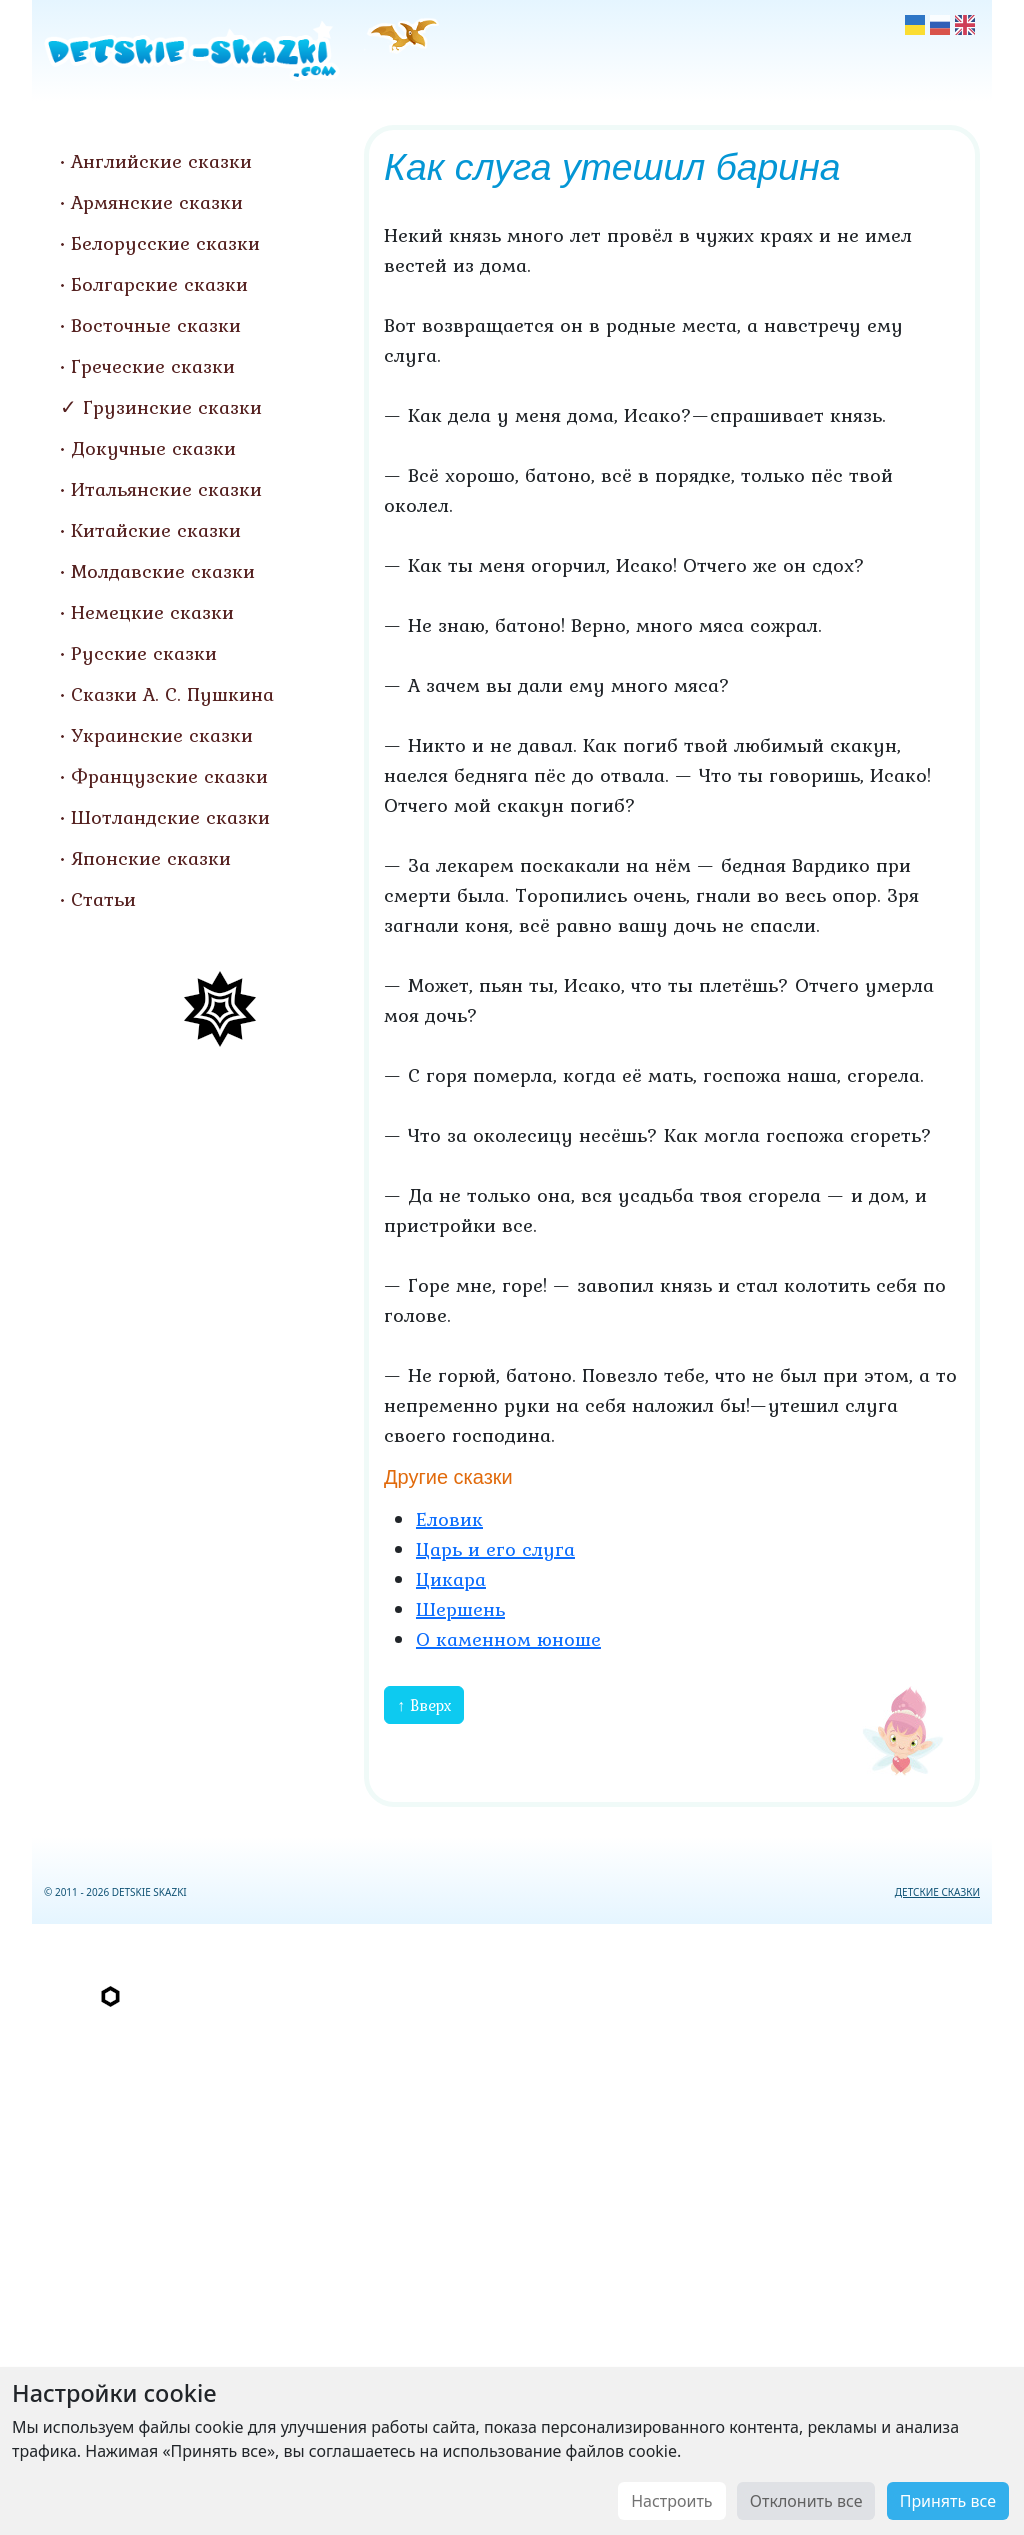  What do you see at coordinates (110, 1996) in the screenshot?
I see `Chainlink blockchain oracle network logo` at bounding box center [110, 1996].